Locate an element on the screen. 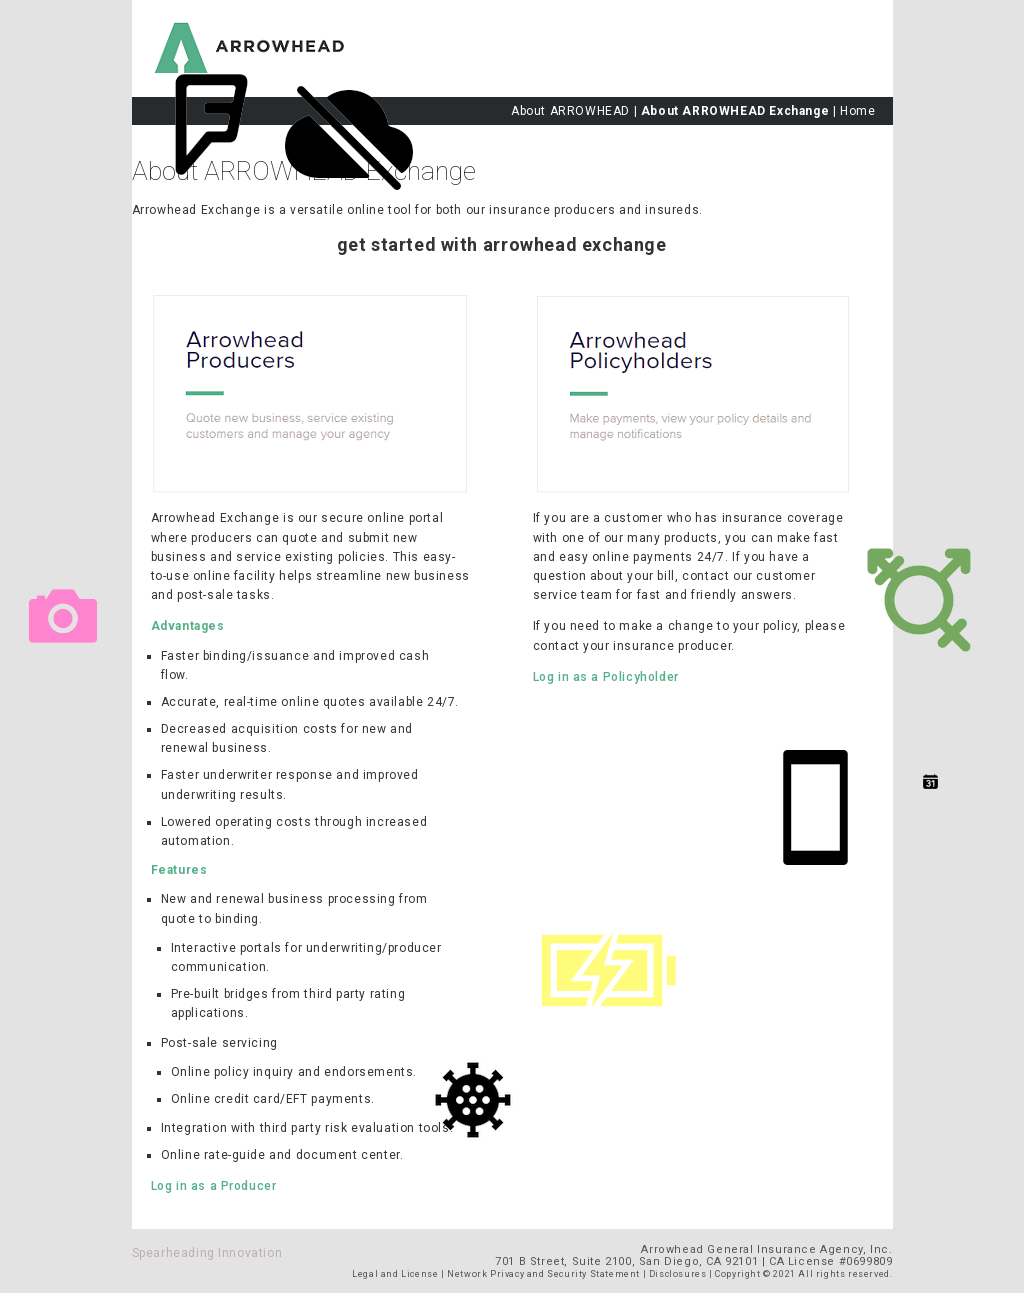 This screenshot has height=1293, width=1024. indicates device is currently charging is located at coordinates (608, 970).